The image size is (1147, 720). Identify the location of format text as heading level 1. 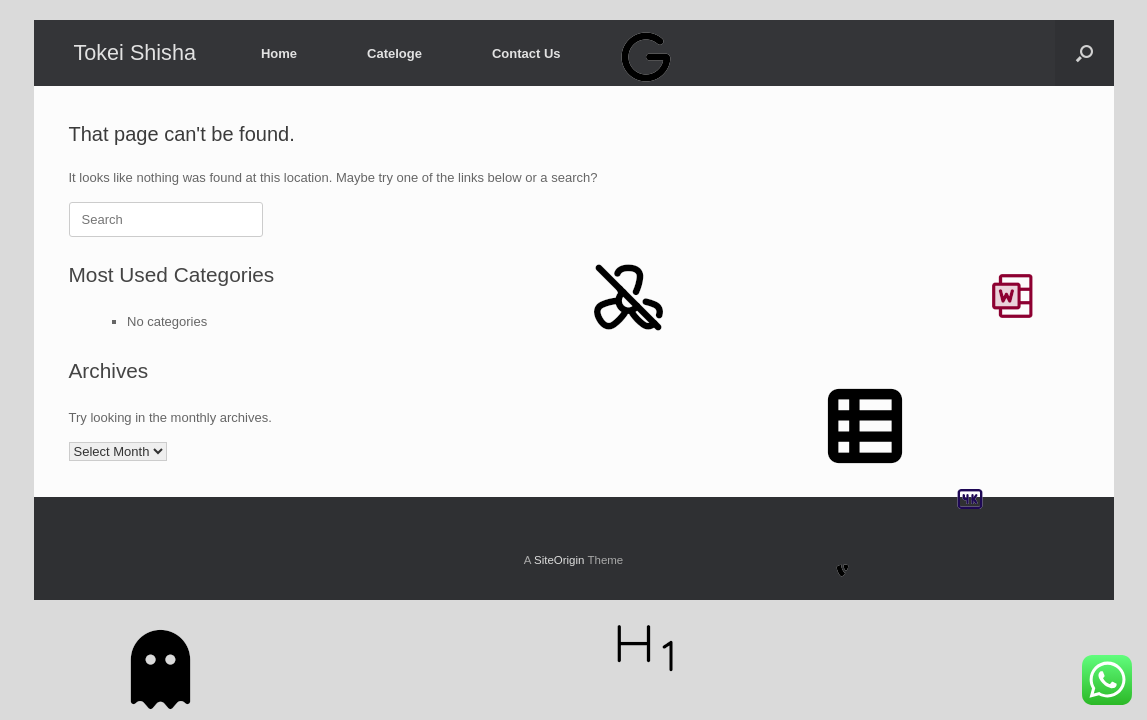
(644, 647).